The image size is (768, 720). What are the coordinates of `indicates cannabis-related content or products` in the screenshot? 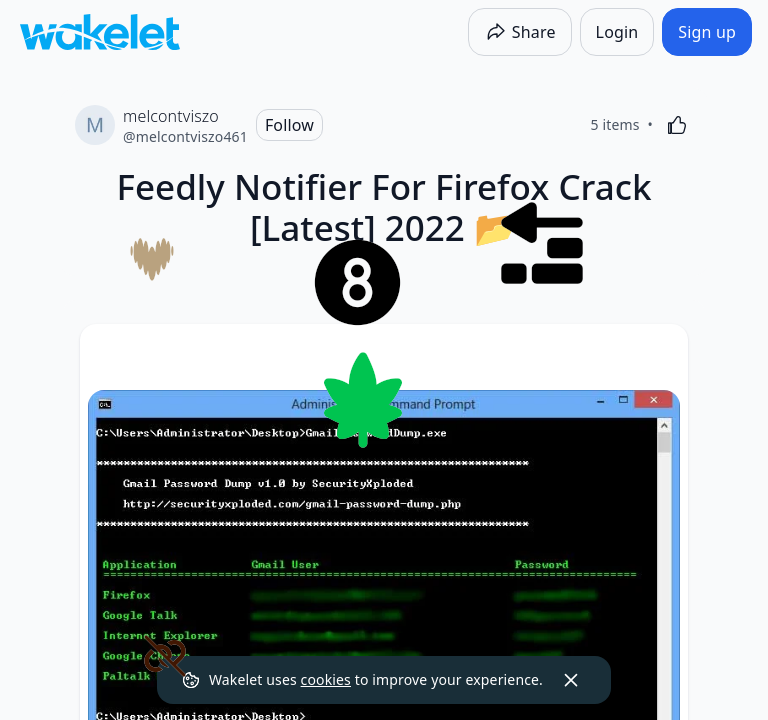 It's located at (363, 400).